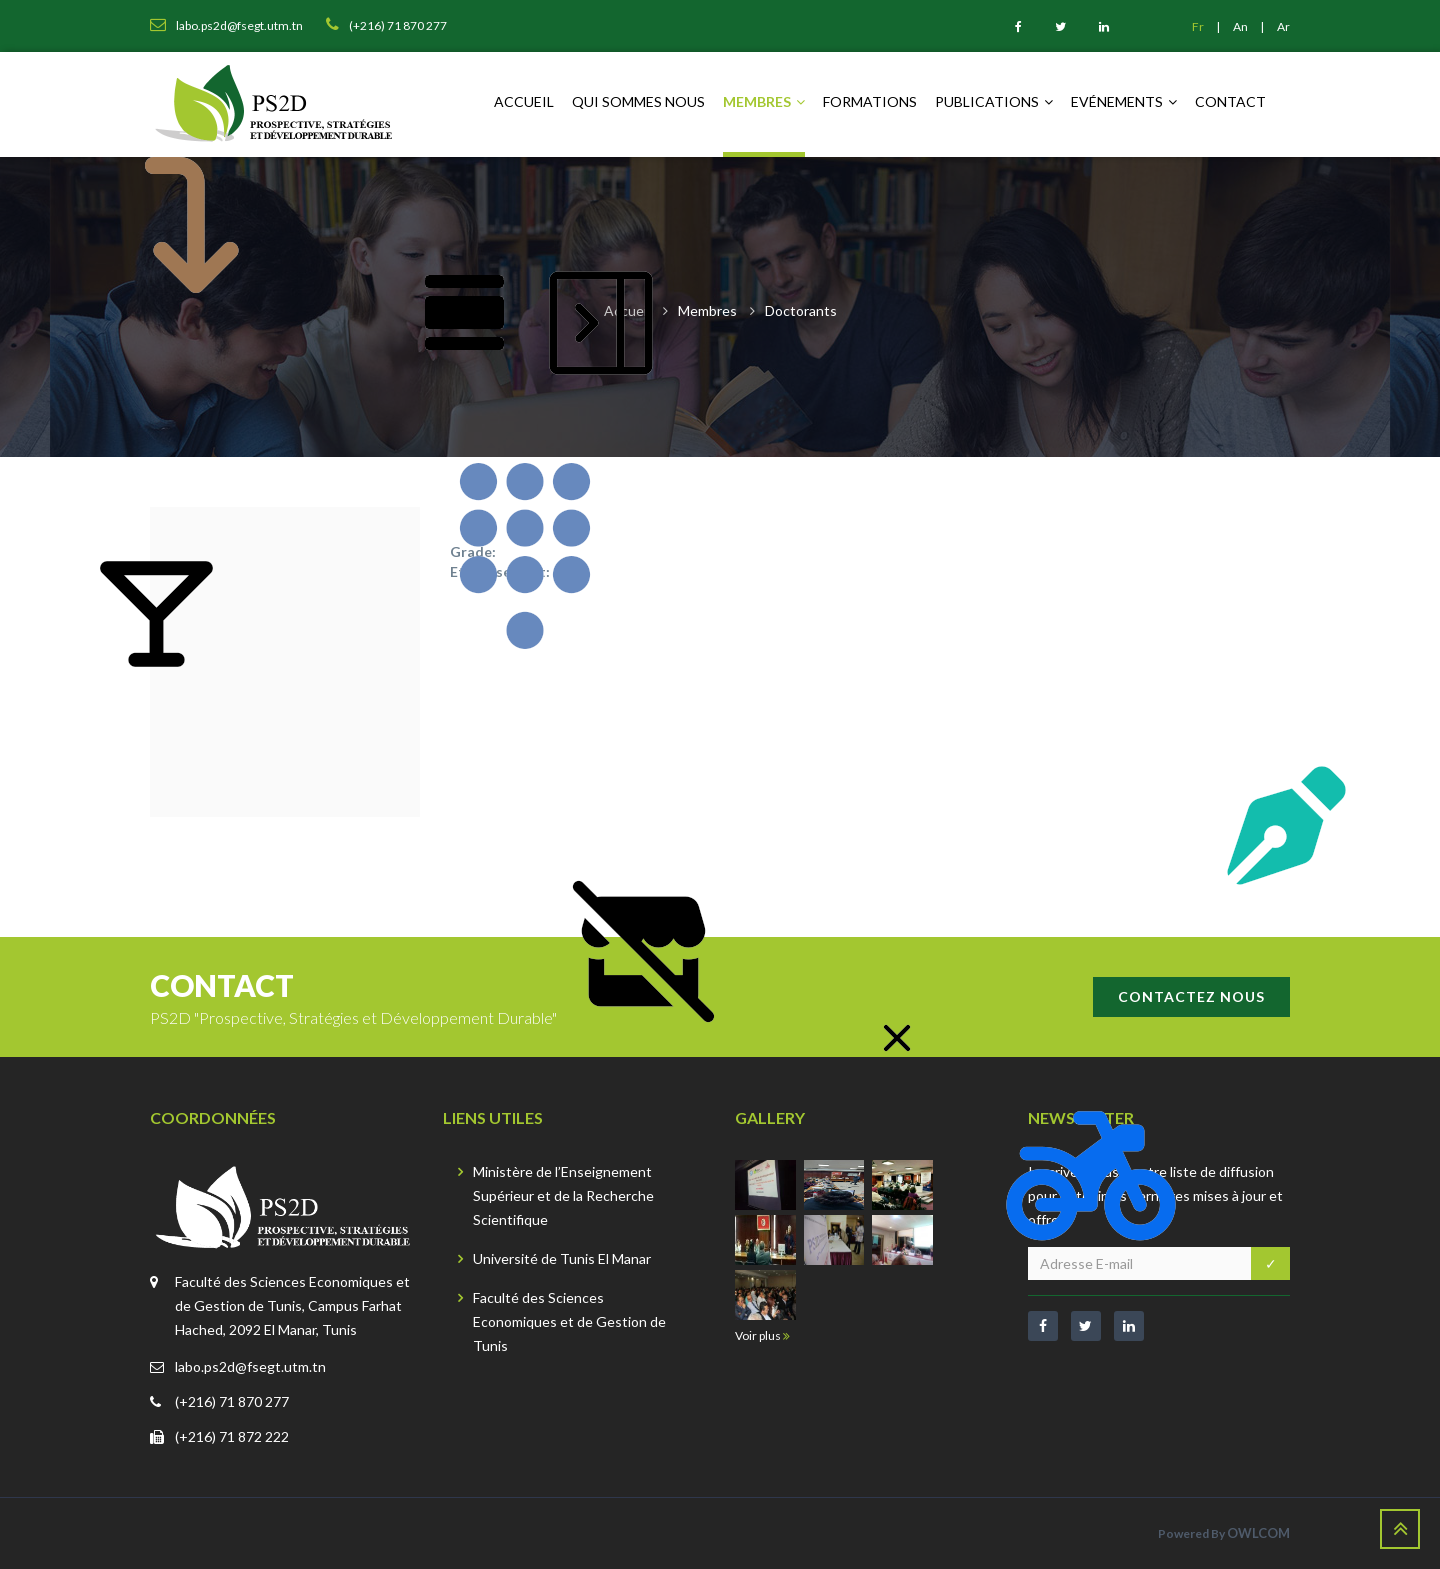  What do you see at coordinates (643, 951) in the screenshot?
I see `indicates a store or shop is closed` at bounding box center [643, 951].